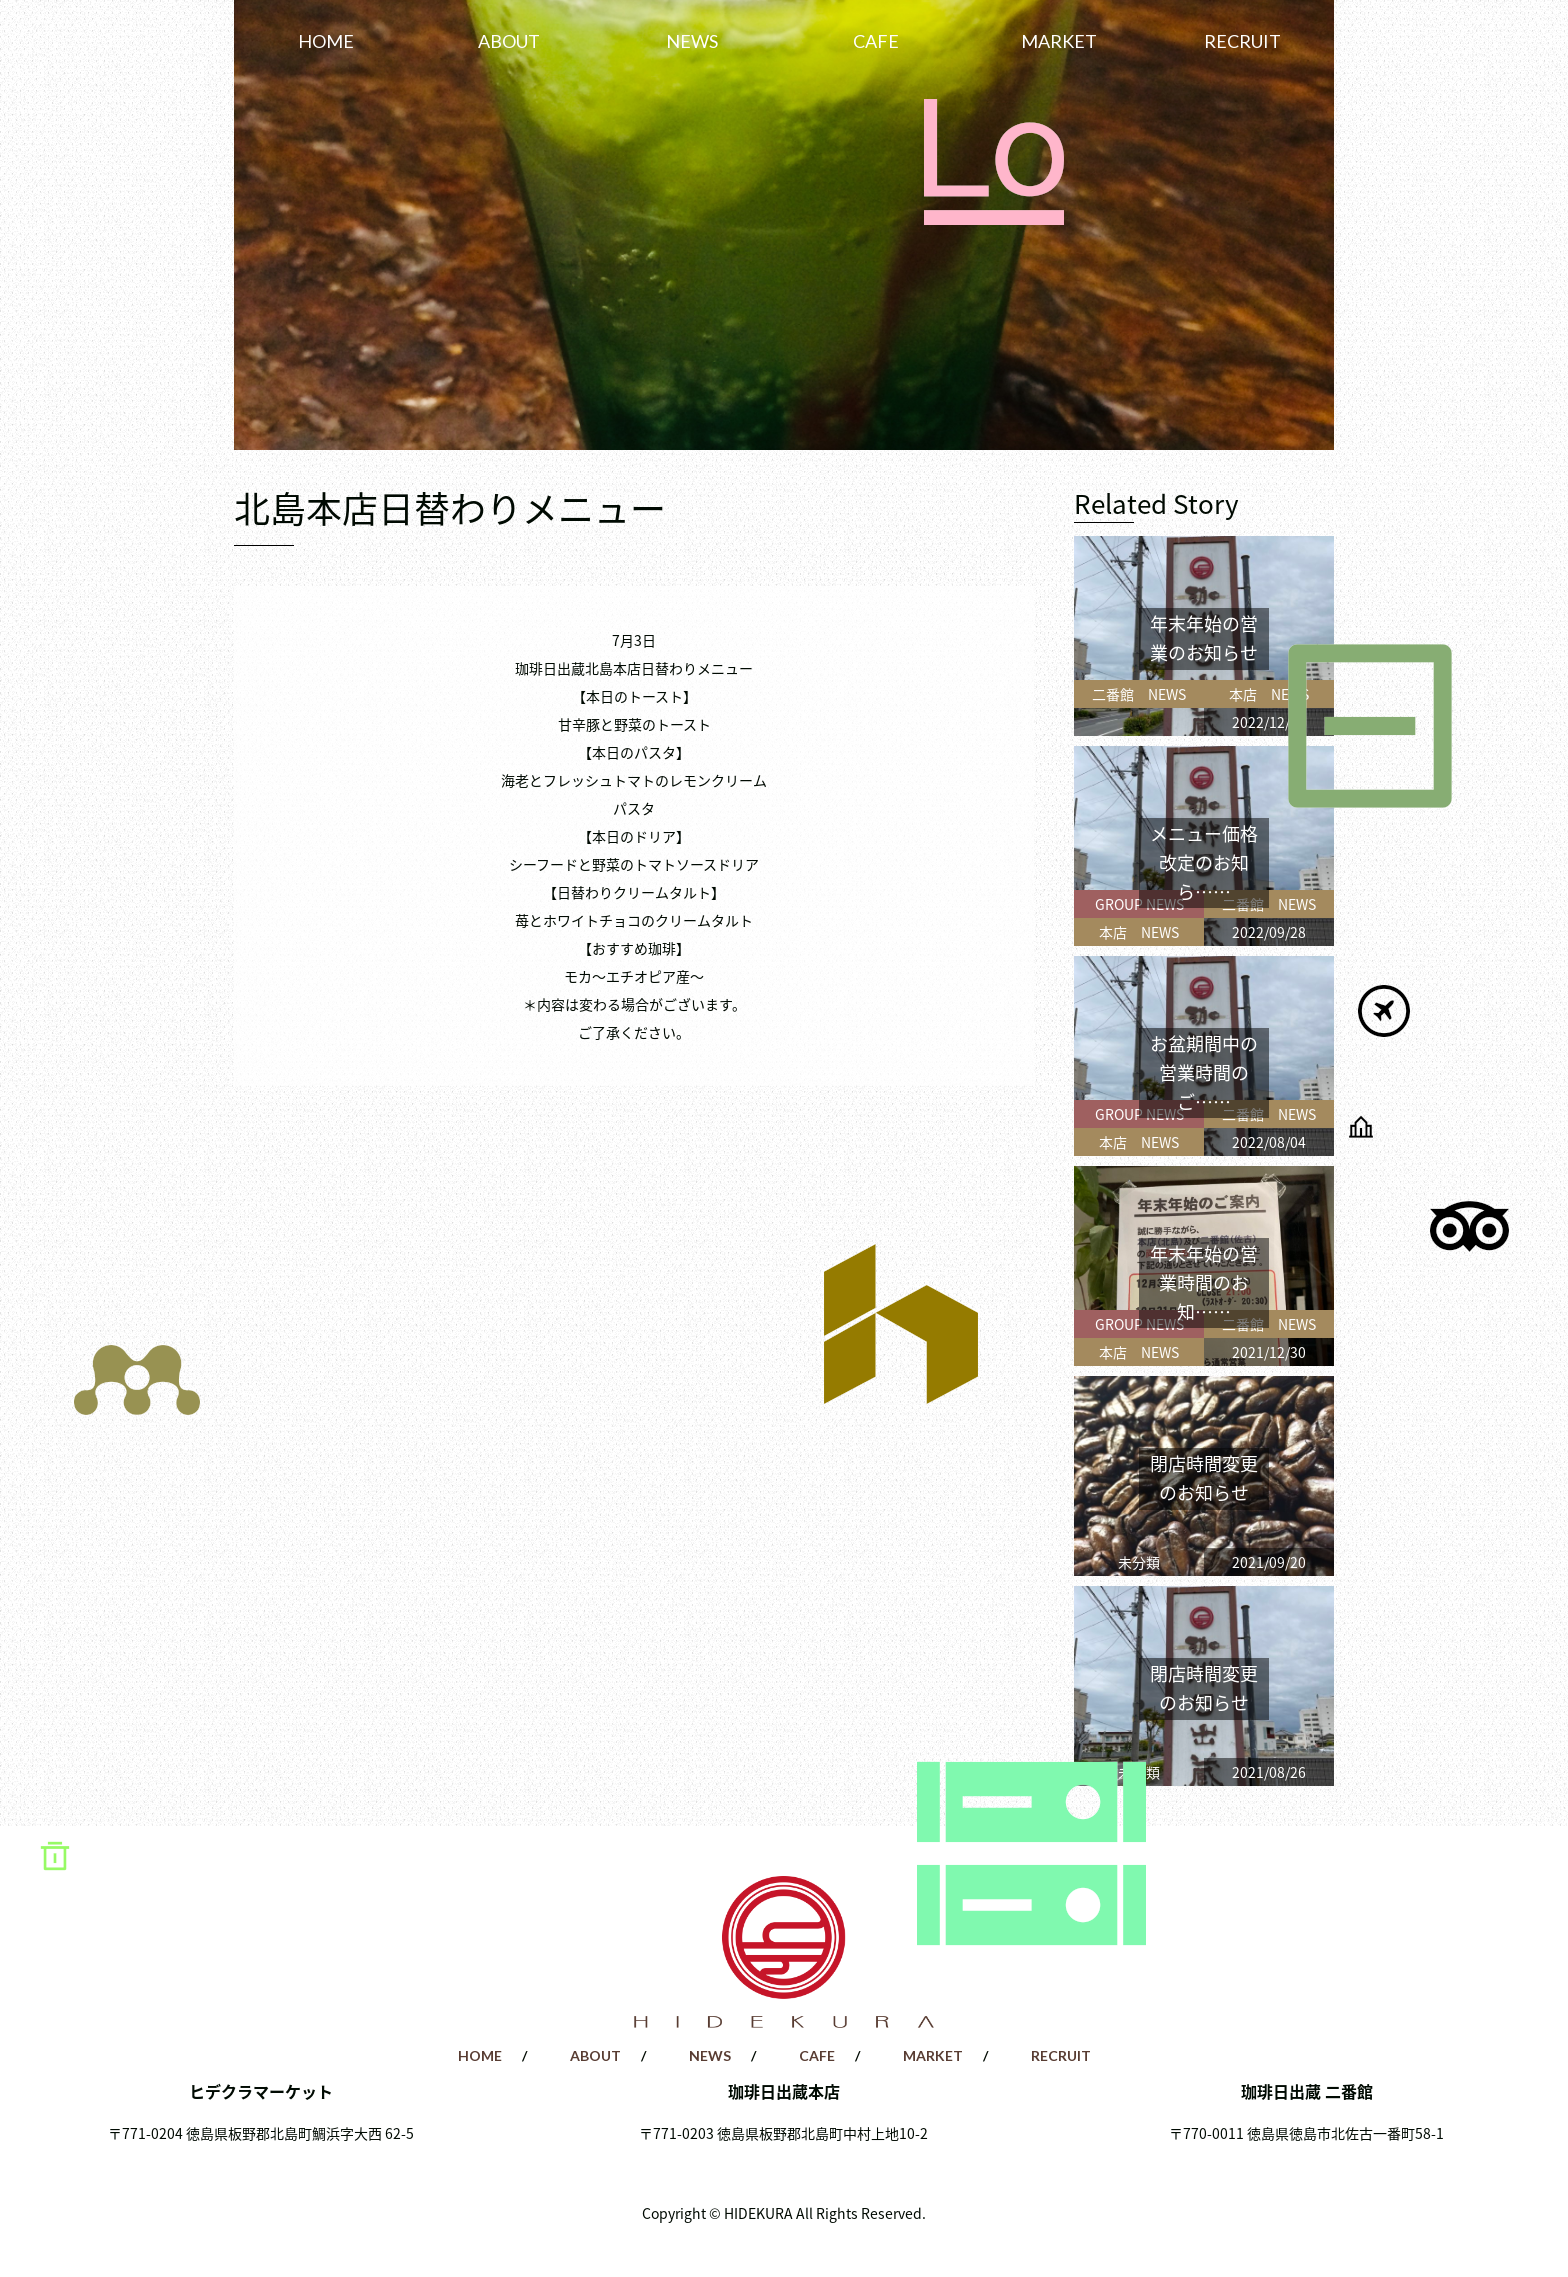 This screenshot has height=2277, width=1568. Describe the element at coordinates (994, 162) in the screenshot. I see `lodash javascript library logo` at that location.